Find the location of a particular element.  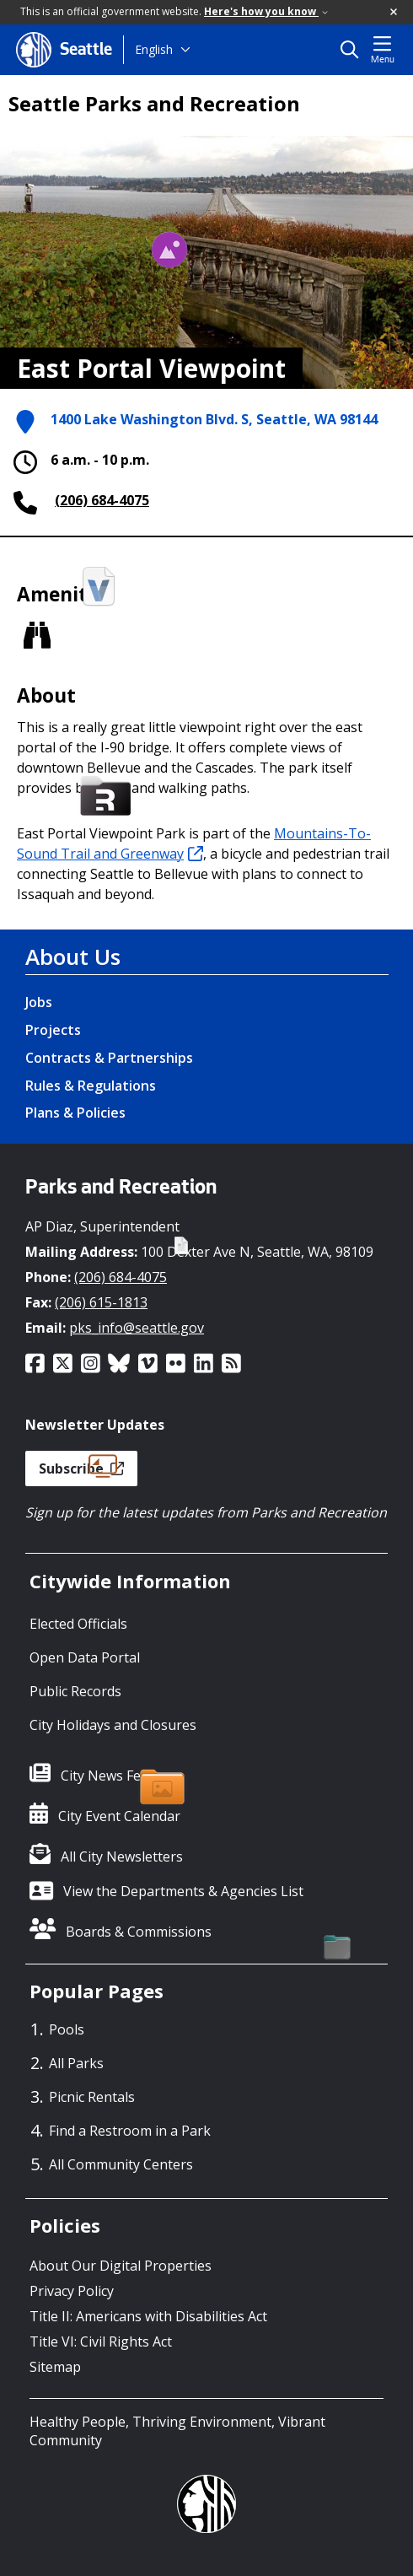

open your images folder is located at coordinates (162, 1786).